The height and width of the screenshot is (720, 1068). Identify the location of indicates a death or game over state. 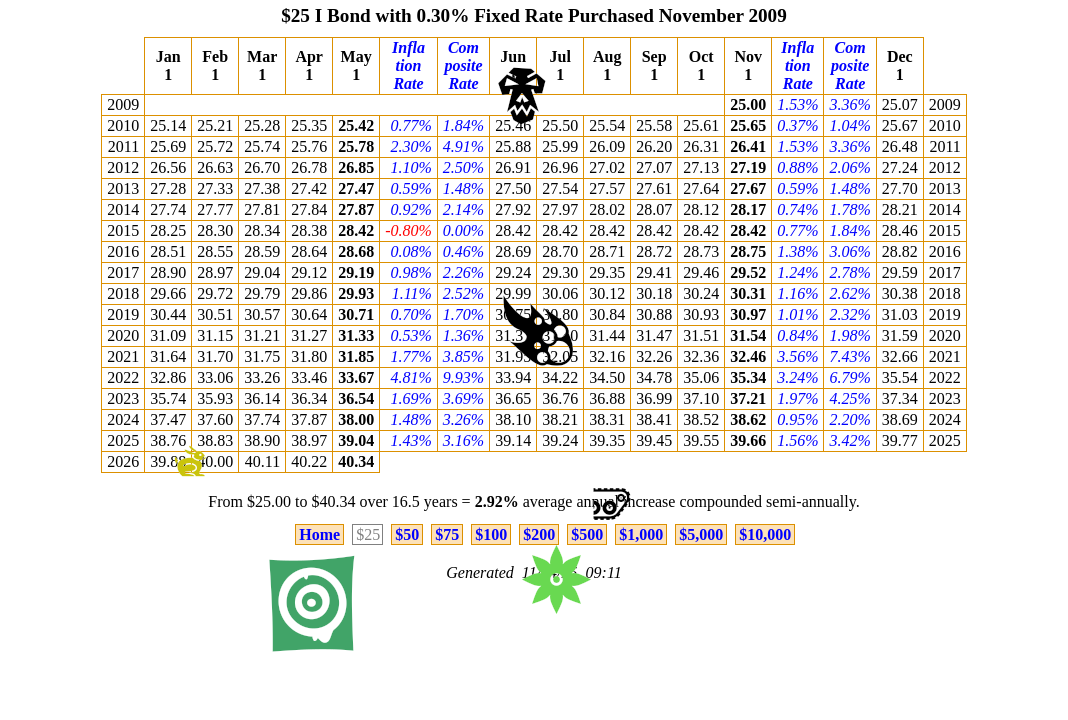
(522, 96).